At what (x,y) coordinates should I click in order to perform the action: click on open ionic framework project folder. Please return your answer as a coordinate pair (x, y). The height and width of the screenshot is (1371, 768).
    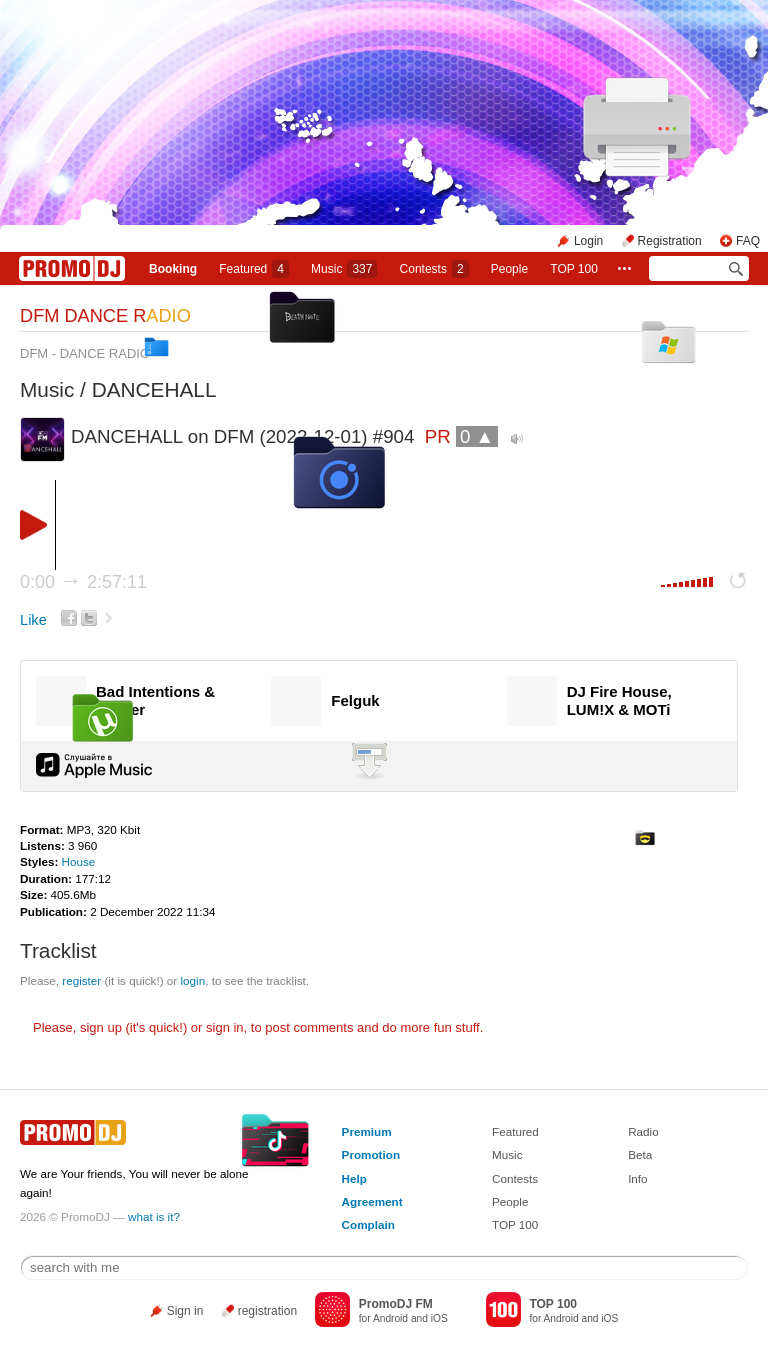
    Looking at the image, I should click on (339, 475).